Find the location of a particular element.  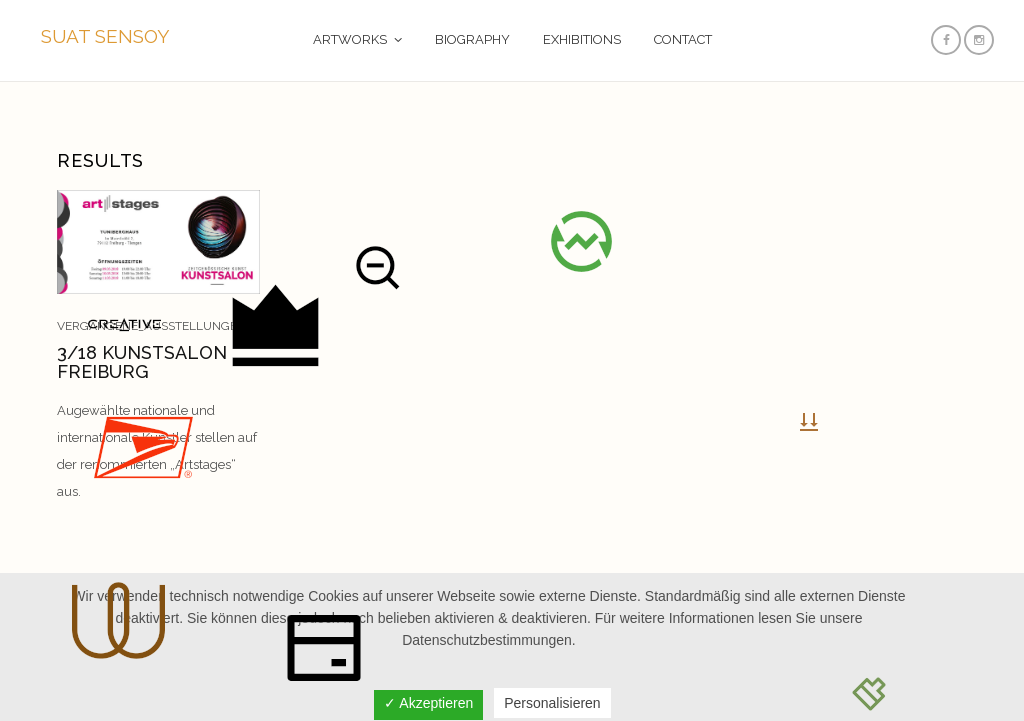

creative technology company logo is located at coordinates (124, 324).